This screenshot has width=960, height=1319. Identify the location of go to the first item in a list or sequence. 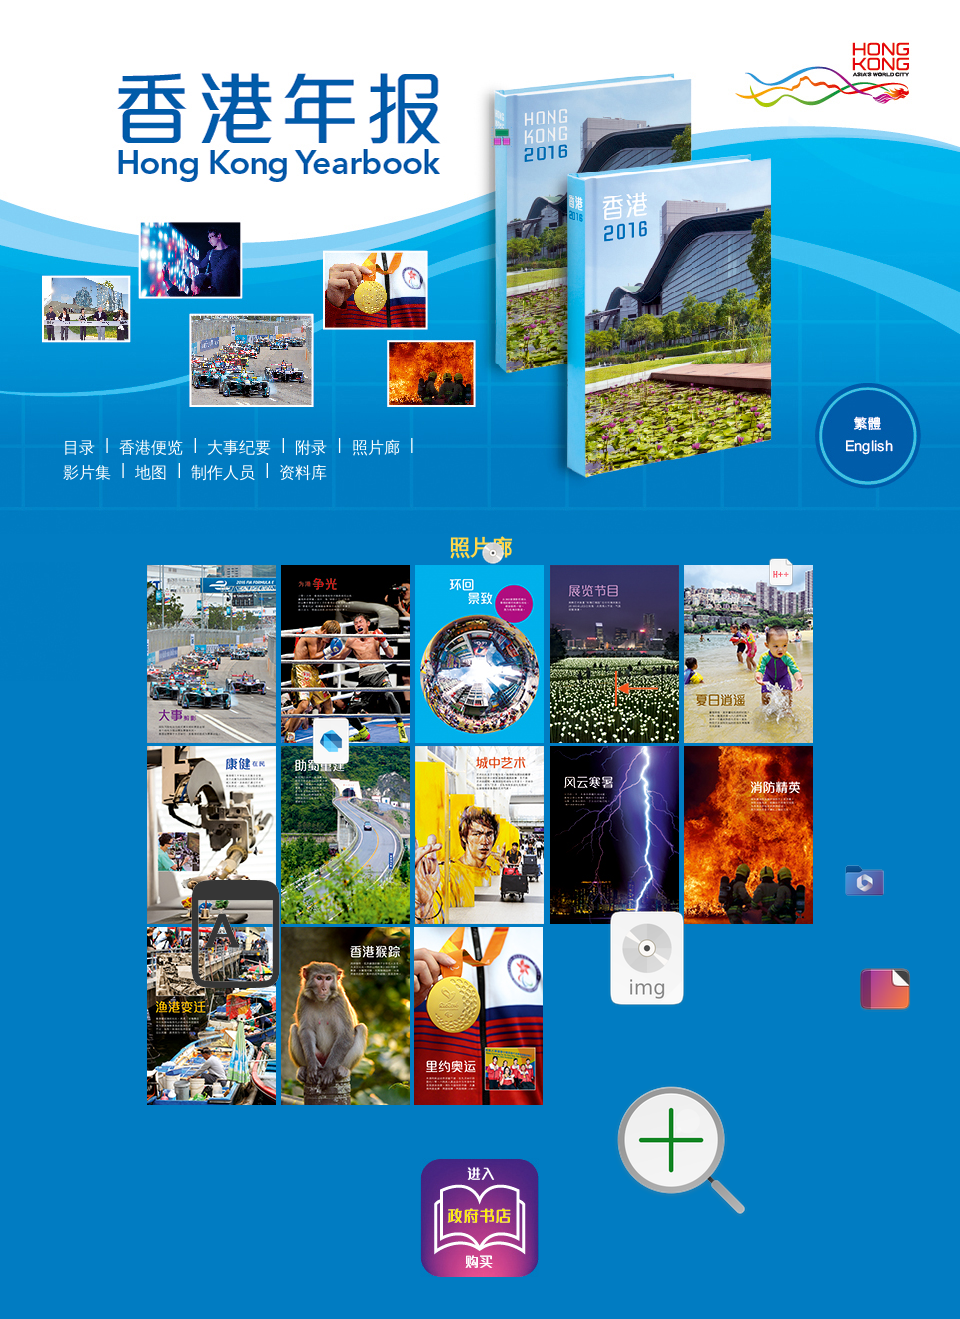
(636, 688).